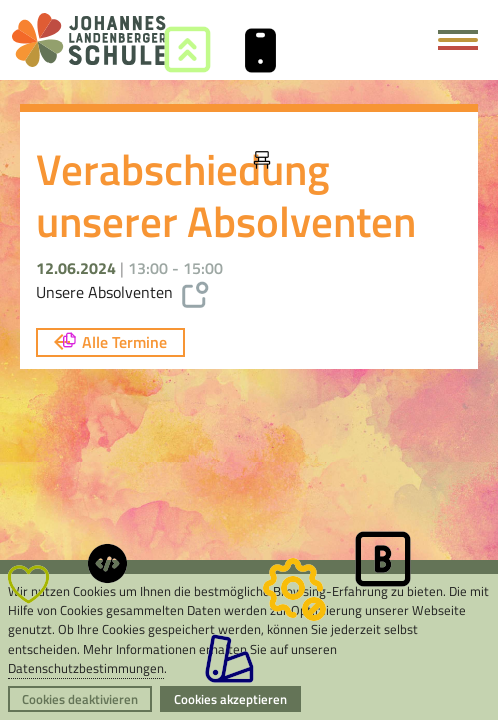  Describe the element at coordinates (187, 49) in the screenshot. I see `scroll to top of page` at that location.